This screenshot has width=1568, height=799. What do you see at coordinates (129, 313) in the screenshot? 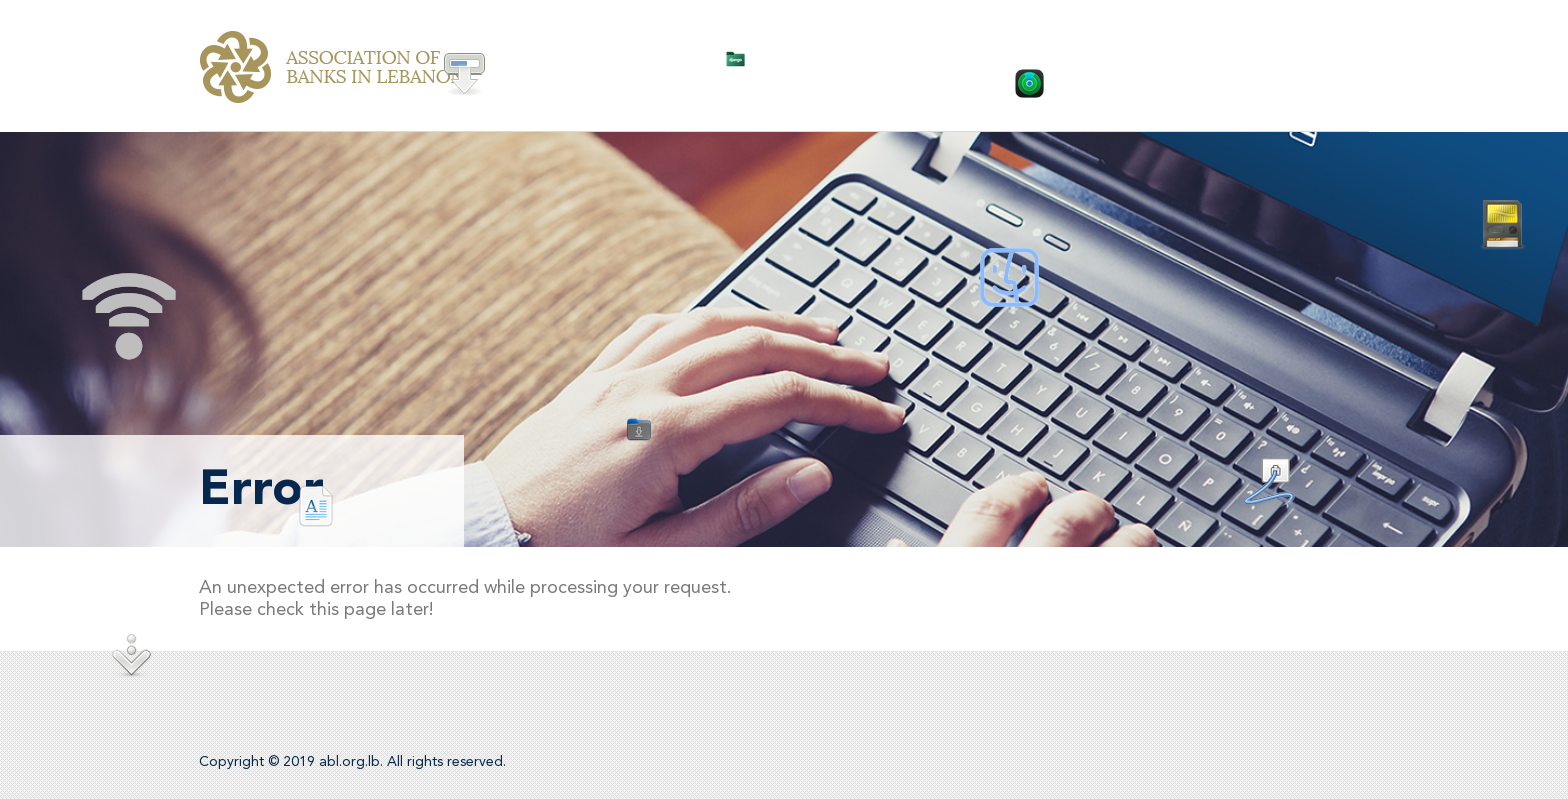
I see `indicates excellent wireless network signal strength` at bounding box center [129, 313].